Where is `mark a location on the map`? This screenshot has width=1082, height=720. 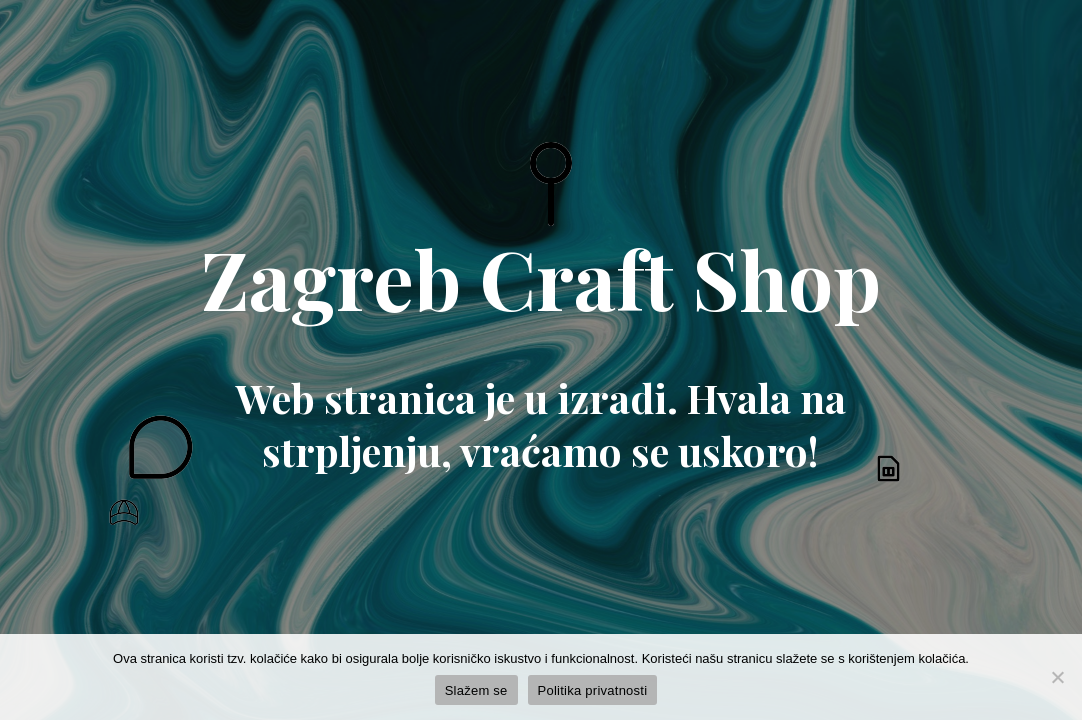
mark a location on the map is located at coordinates (551, 184).